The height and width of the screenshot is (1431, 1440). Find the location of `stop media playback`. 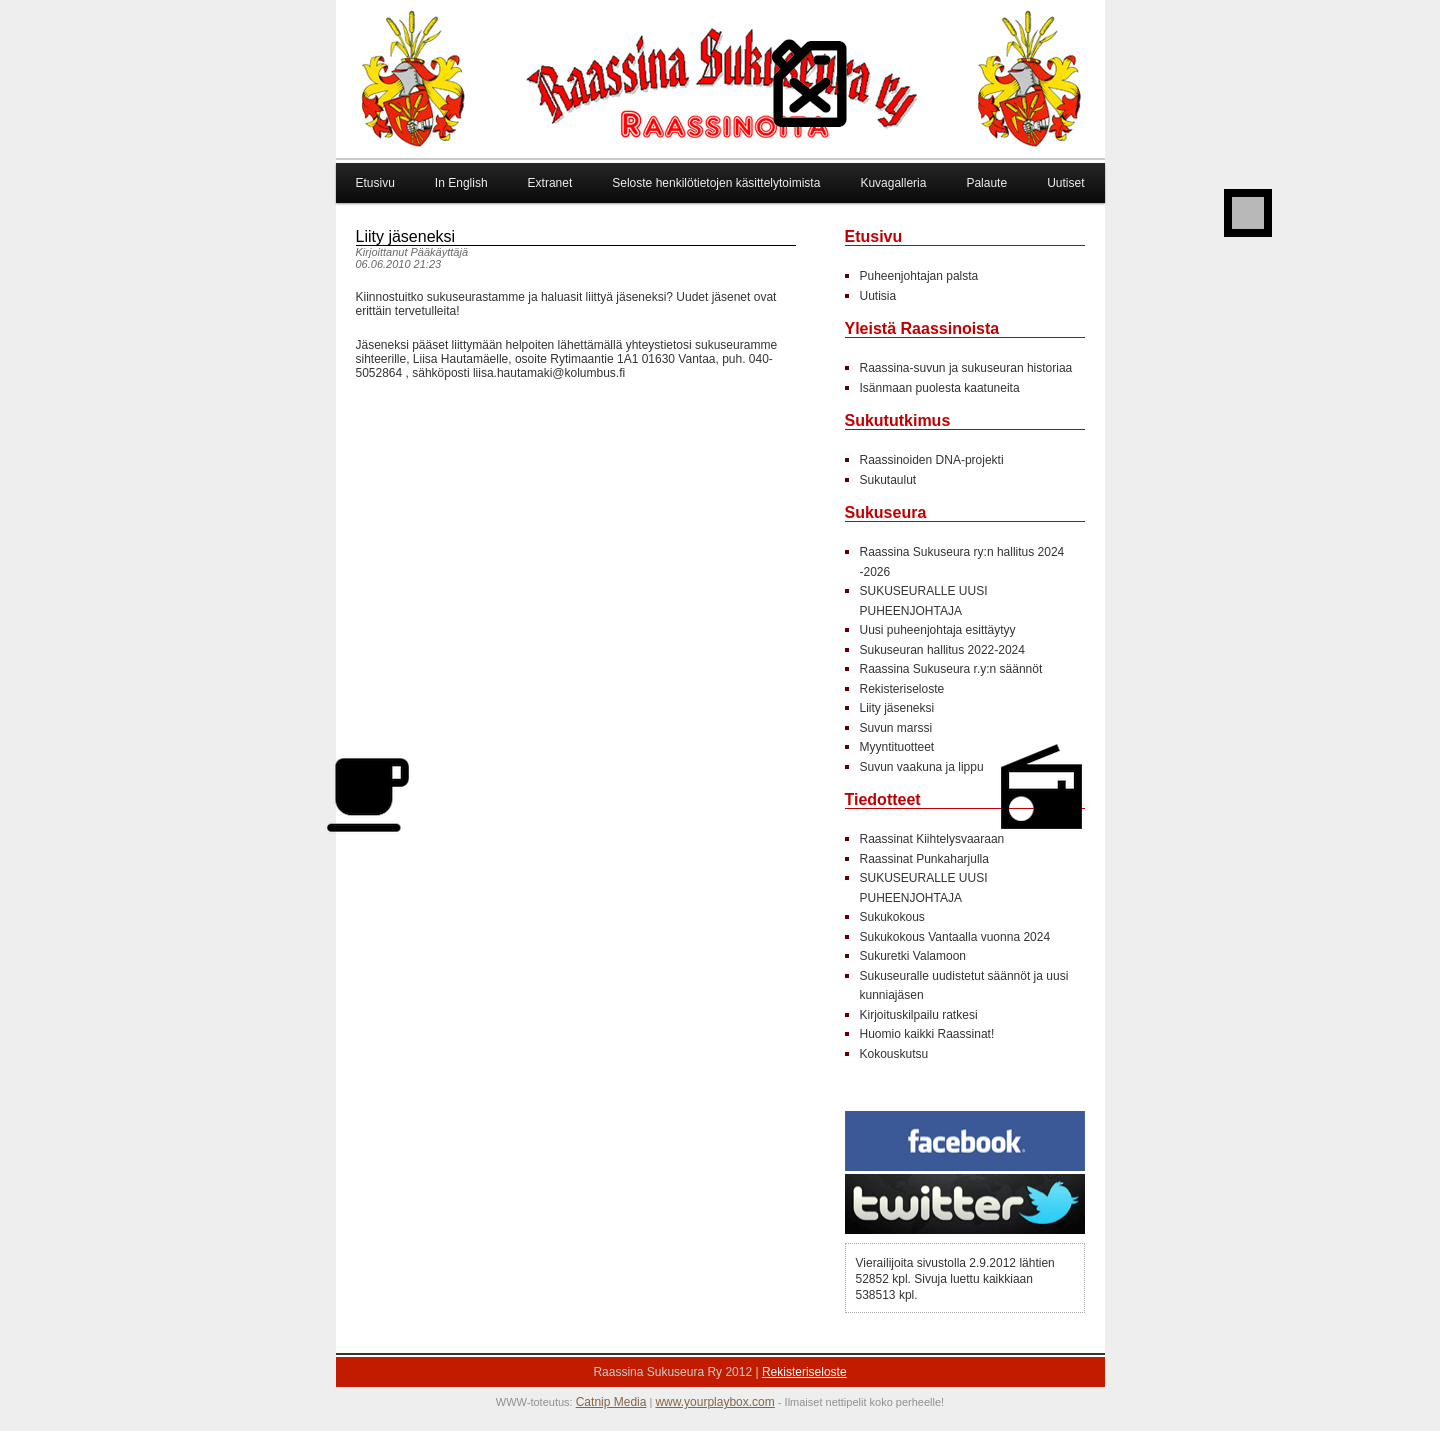

stop media playback is located at coordinates (1248, 213).